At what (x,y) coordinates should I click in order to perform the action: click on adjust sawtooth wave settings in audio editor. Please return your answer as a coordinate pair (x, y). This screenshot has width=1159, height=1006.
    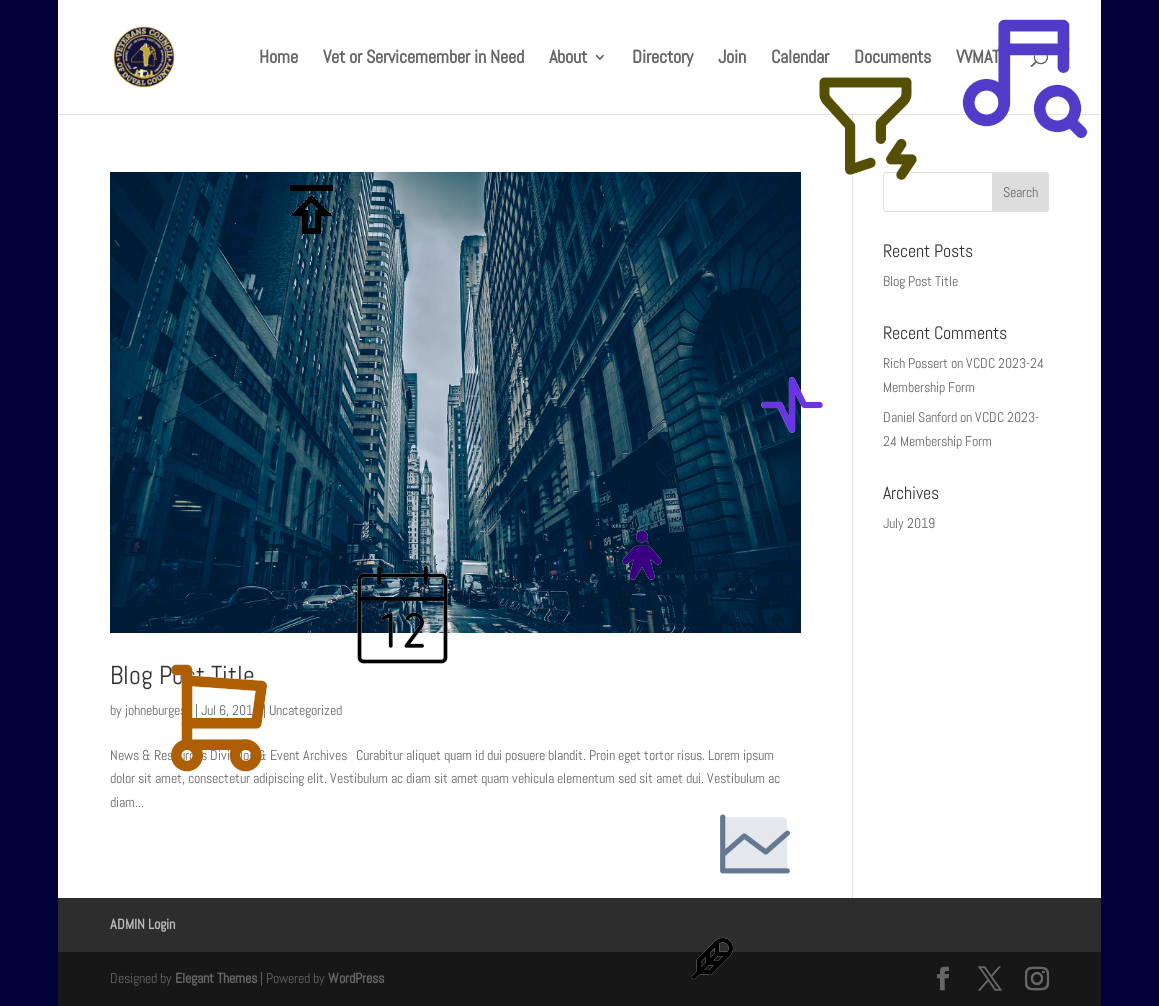
    Looking at the image, I should click on (792, 405).